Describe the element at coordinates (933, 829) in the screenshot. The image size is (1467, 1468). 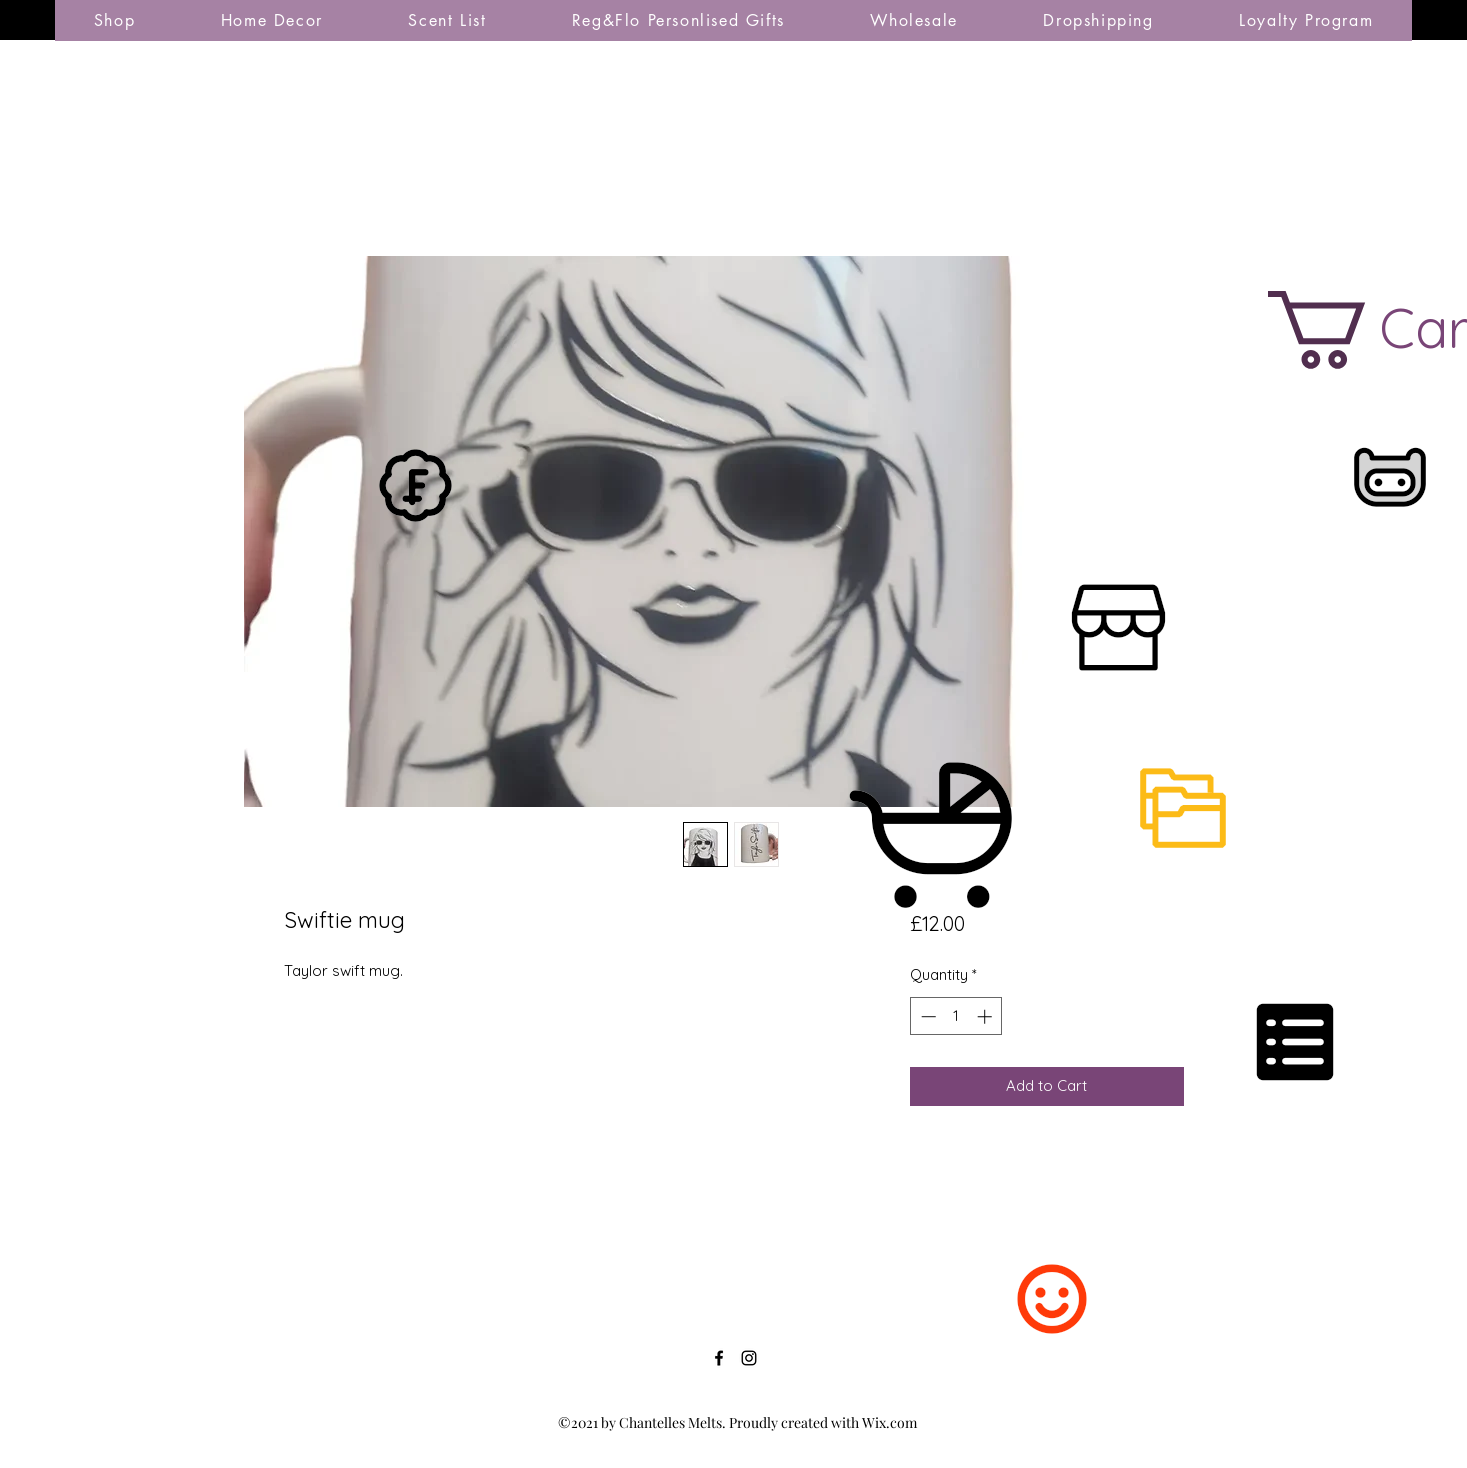
I see `access baby or parenting-related features` at that location.